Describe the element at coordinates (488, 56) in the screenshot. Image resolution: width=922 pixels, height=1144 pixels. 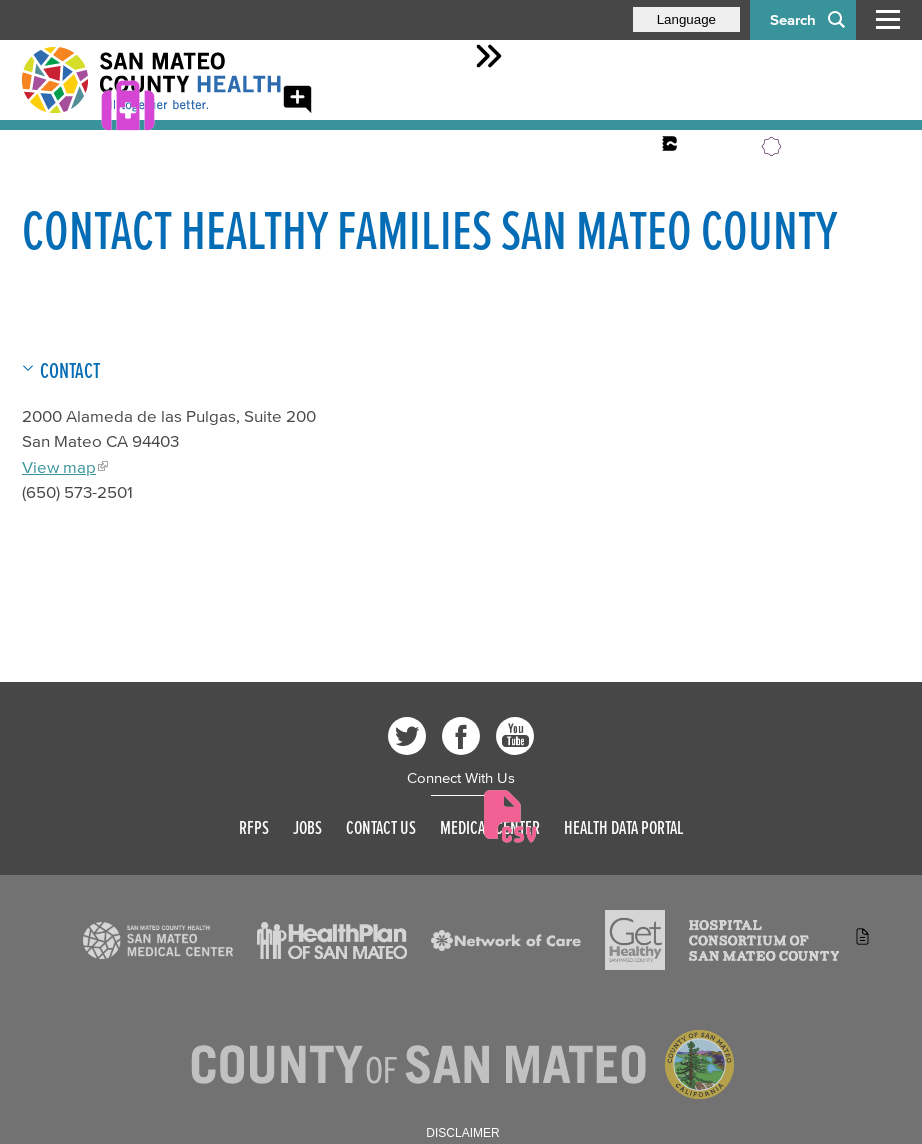
I see `skip forward or advance to the next item` at that location.